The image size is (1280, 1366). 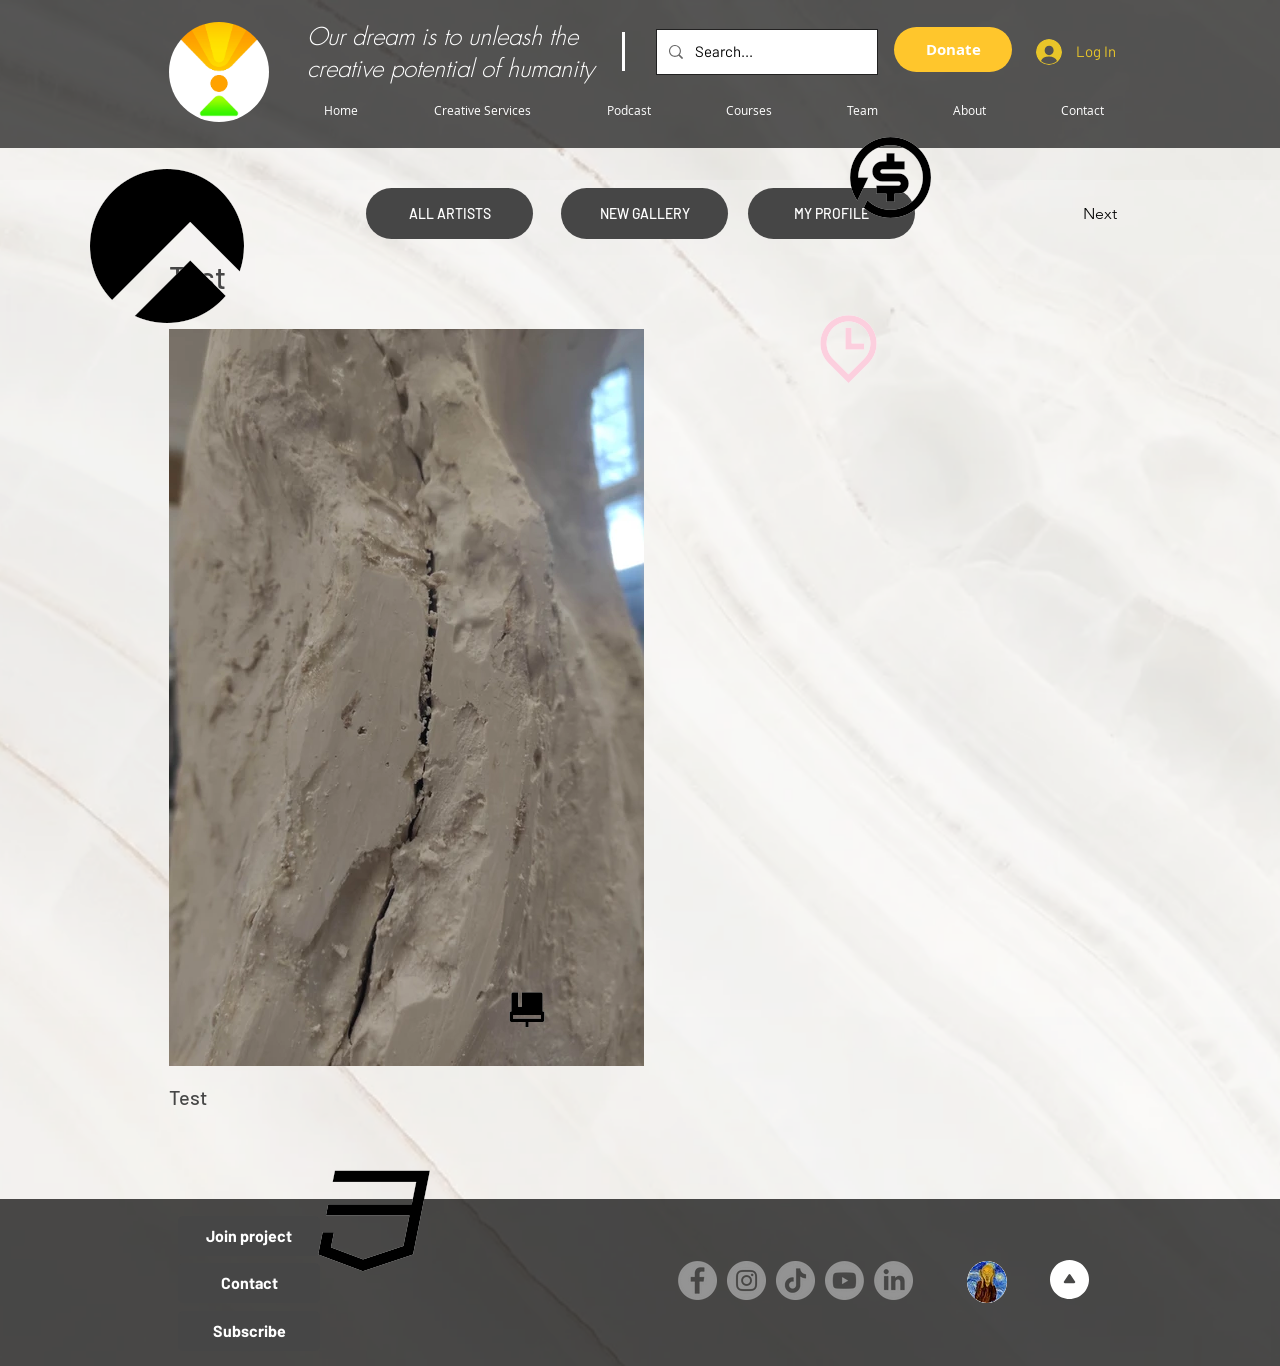 What do you see at coordinates (167, 246) in the screenshot?
I see `Rocky Linux logo` at bounding box center [167, 246].